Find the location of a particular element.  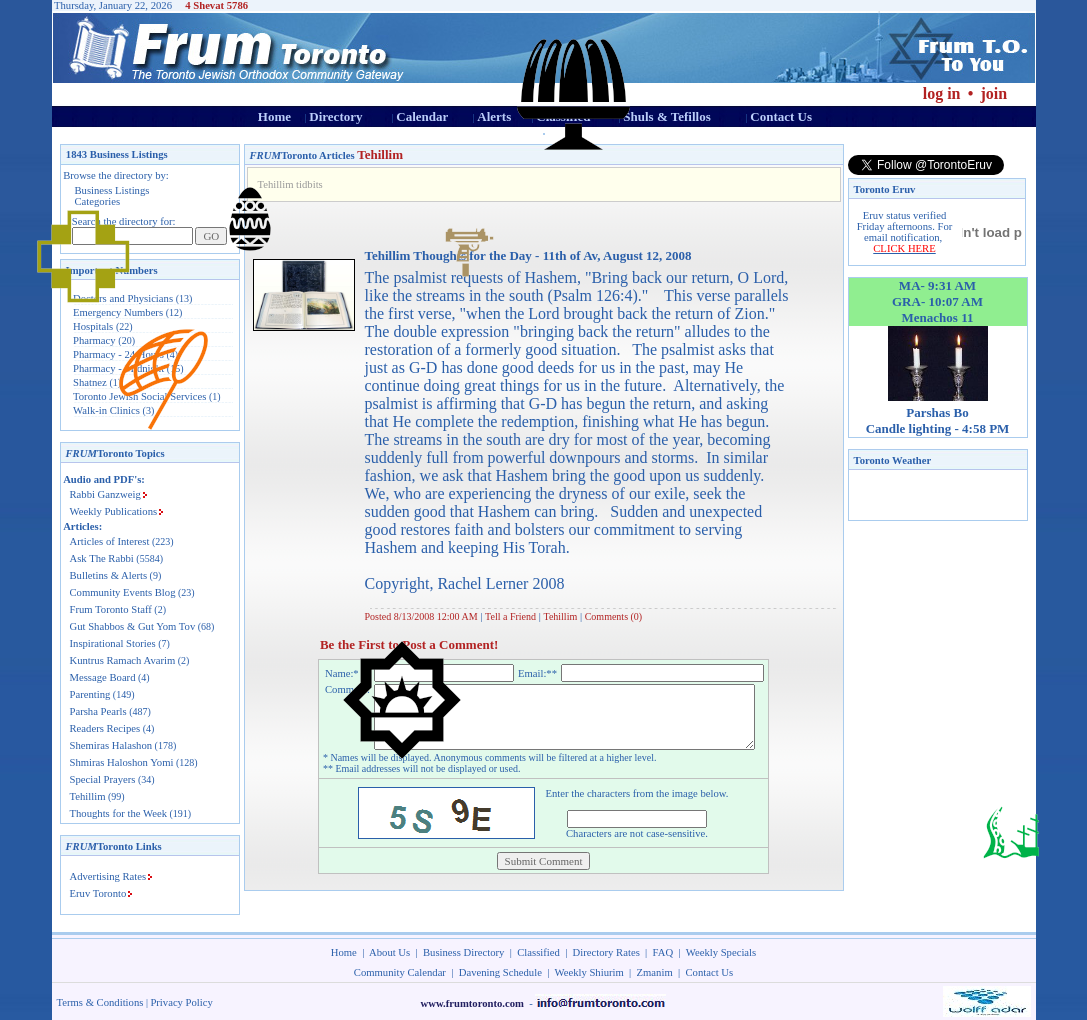

easter or spring seasonal event indicator is located at coordinates (250, 219).